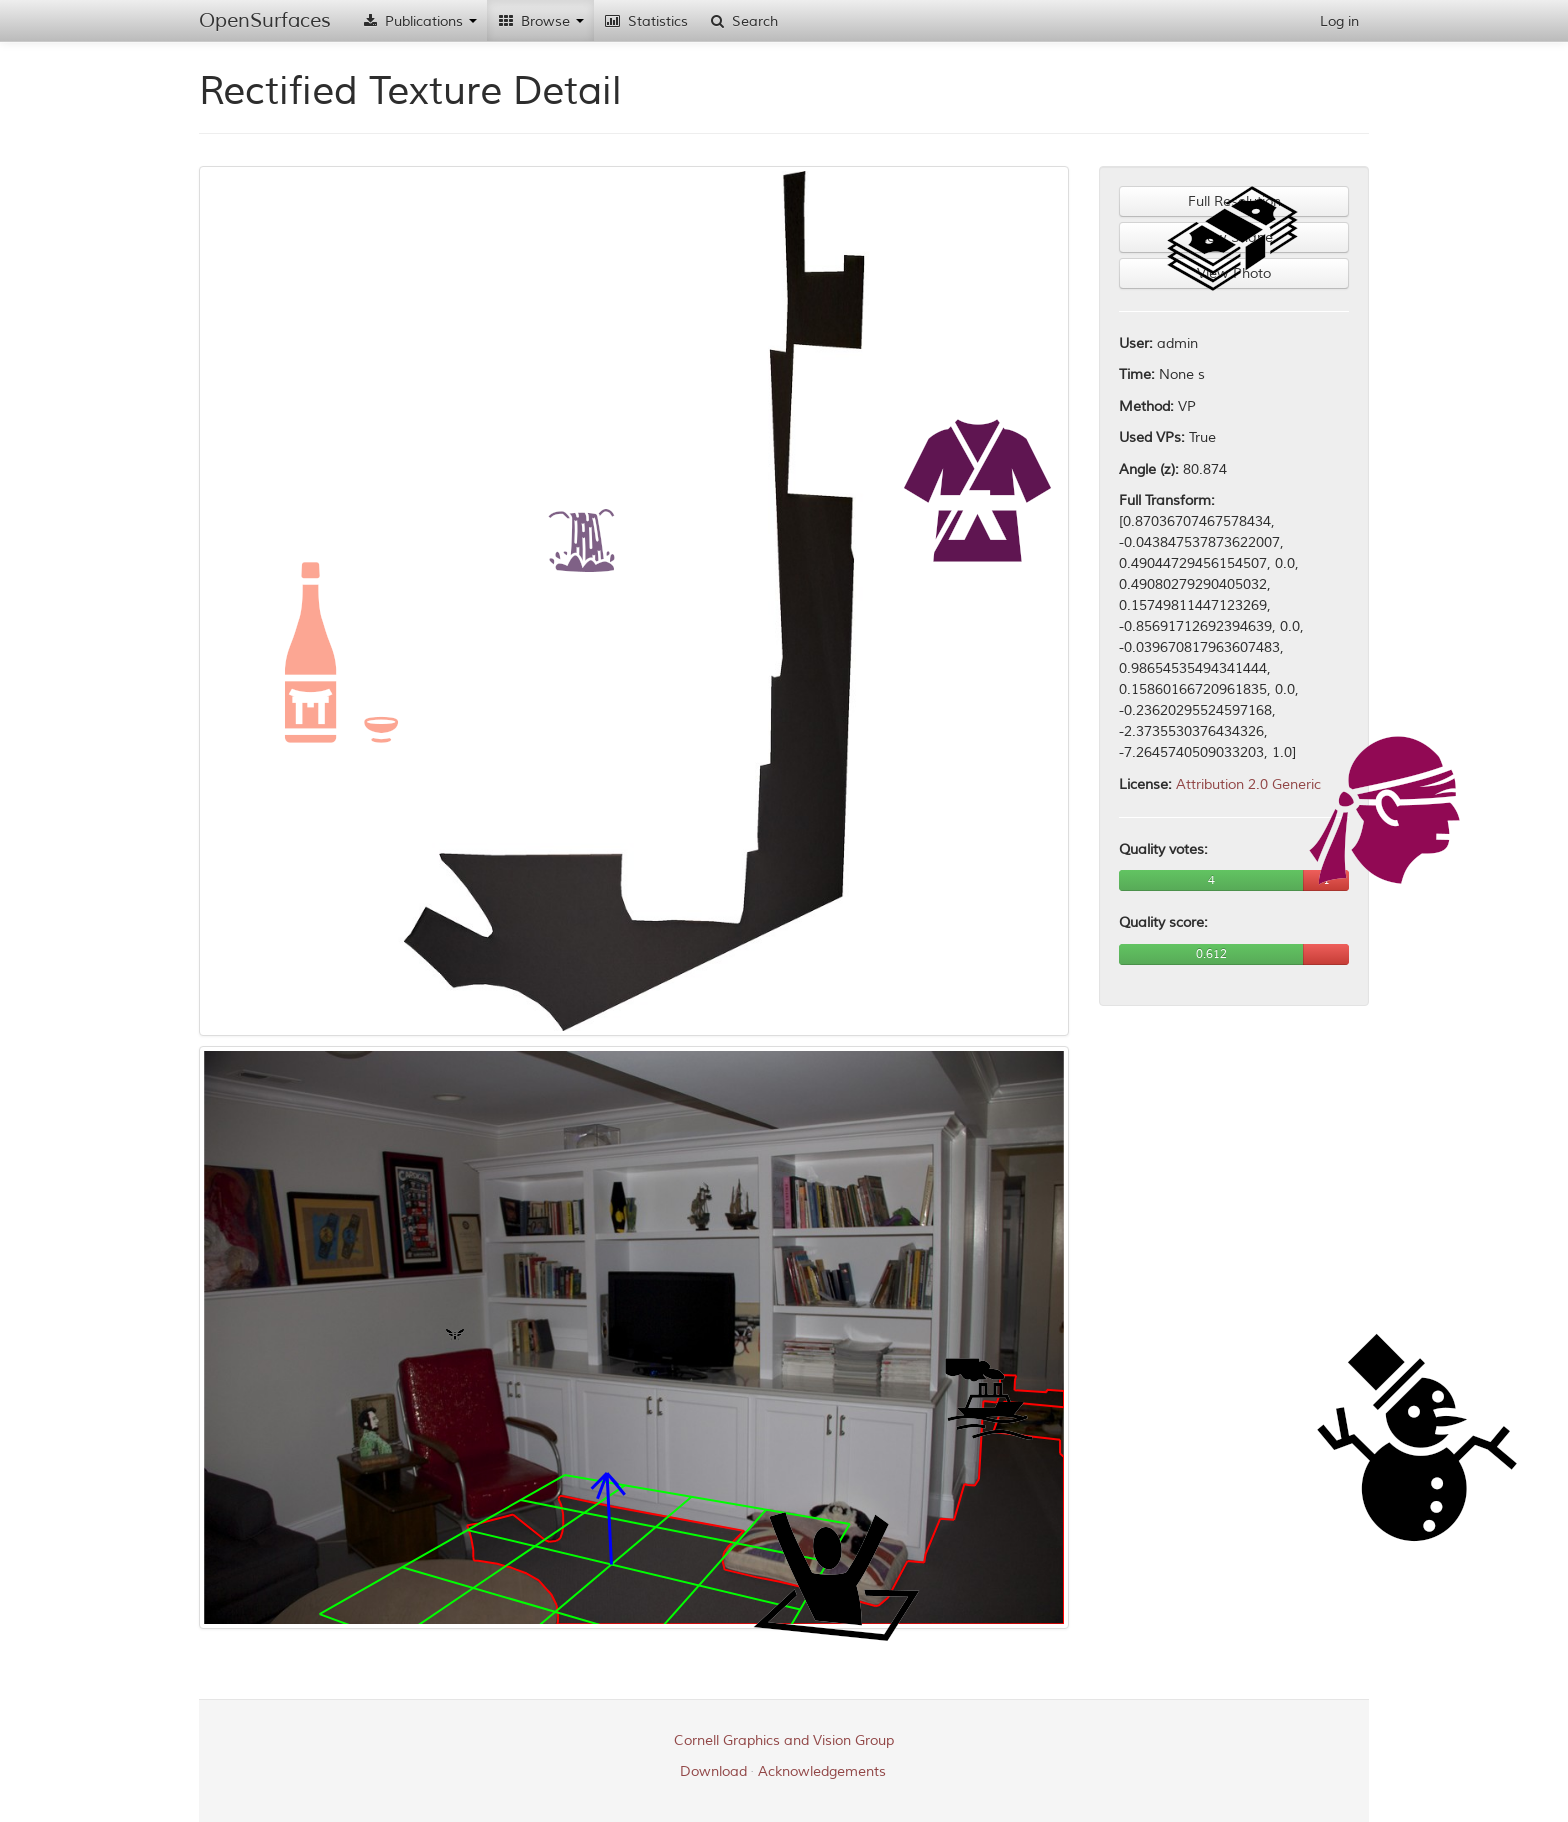 Image resolution: width=1568 pixels, height=1822 pixels. What do you see at coordinates (1232, 238) in the screenshot?
I see `view your wallet or account balance` at bounding box center [1232, 238].